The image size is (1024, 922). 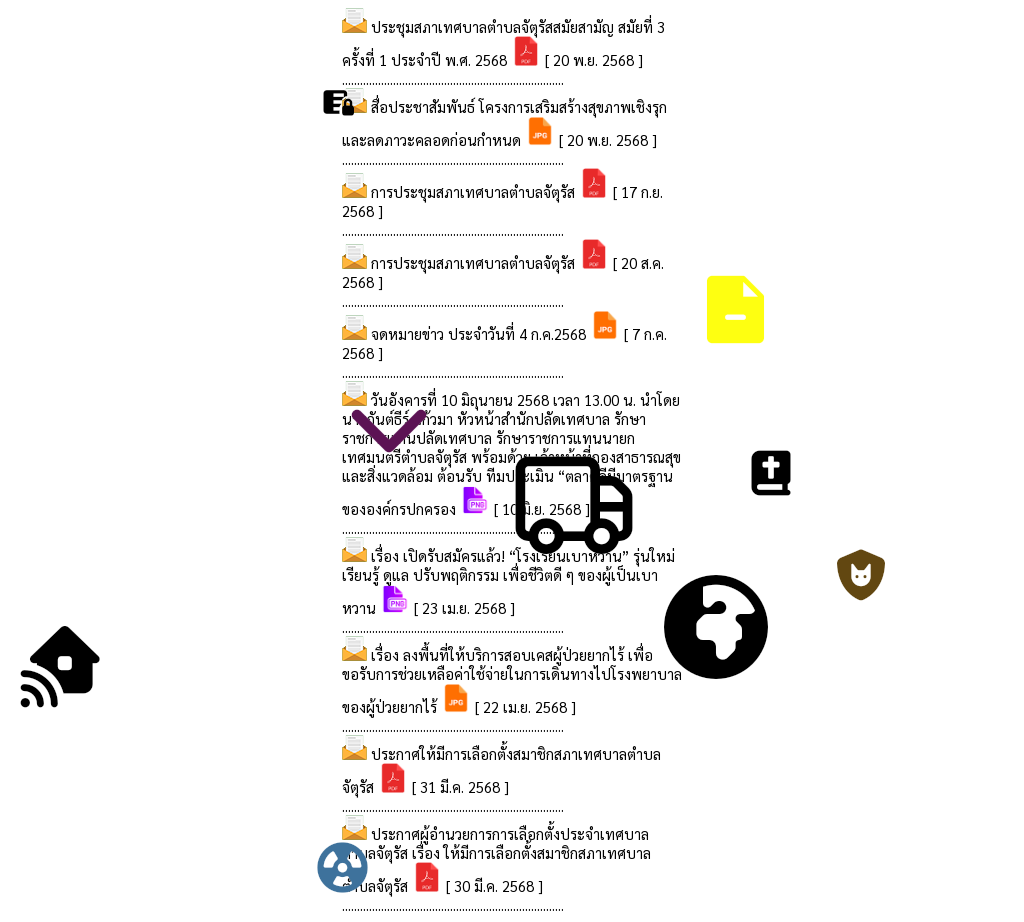 What do you see at coordinates (771, 473) in the screenshot?
I see `access bible or religious texts` at bounding box center [771, 473].